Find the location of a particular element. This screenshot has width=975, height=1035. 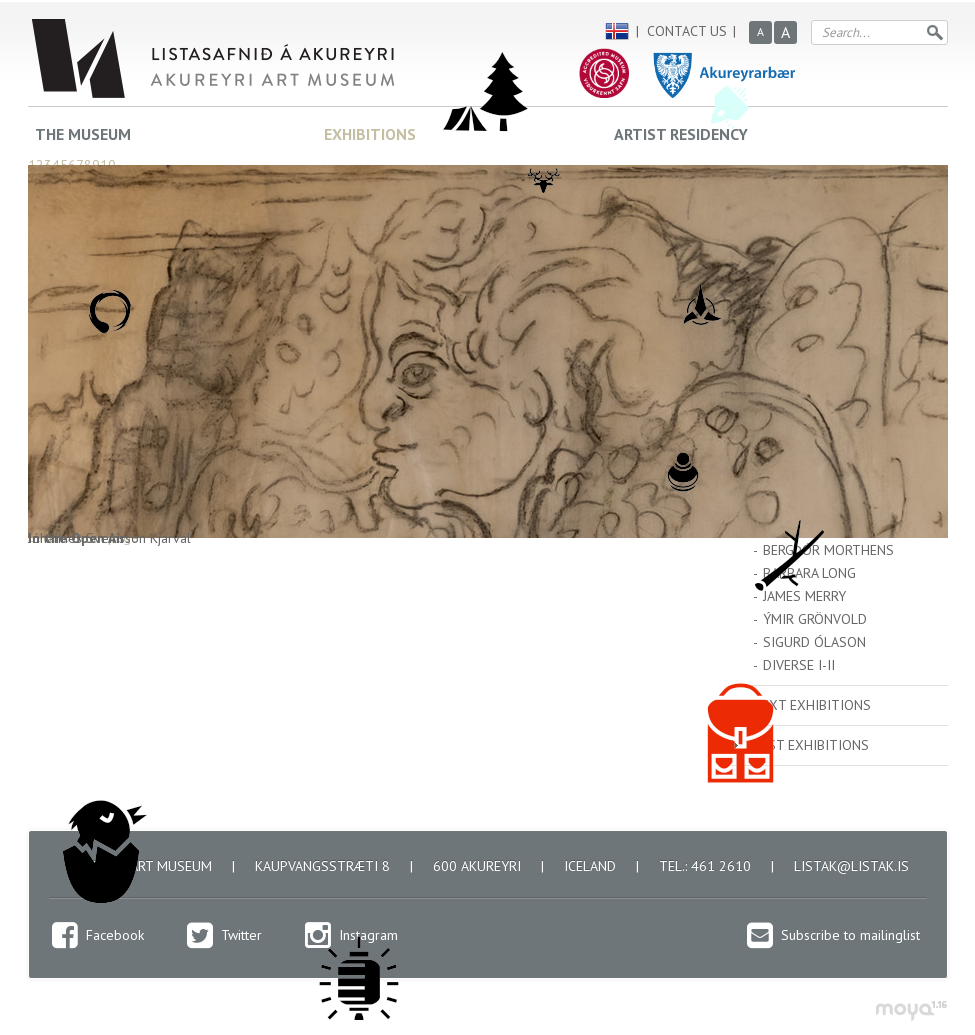

access asian or lunar new year themed content is located at coordinates (359, 978).